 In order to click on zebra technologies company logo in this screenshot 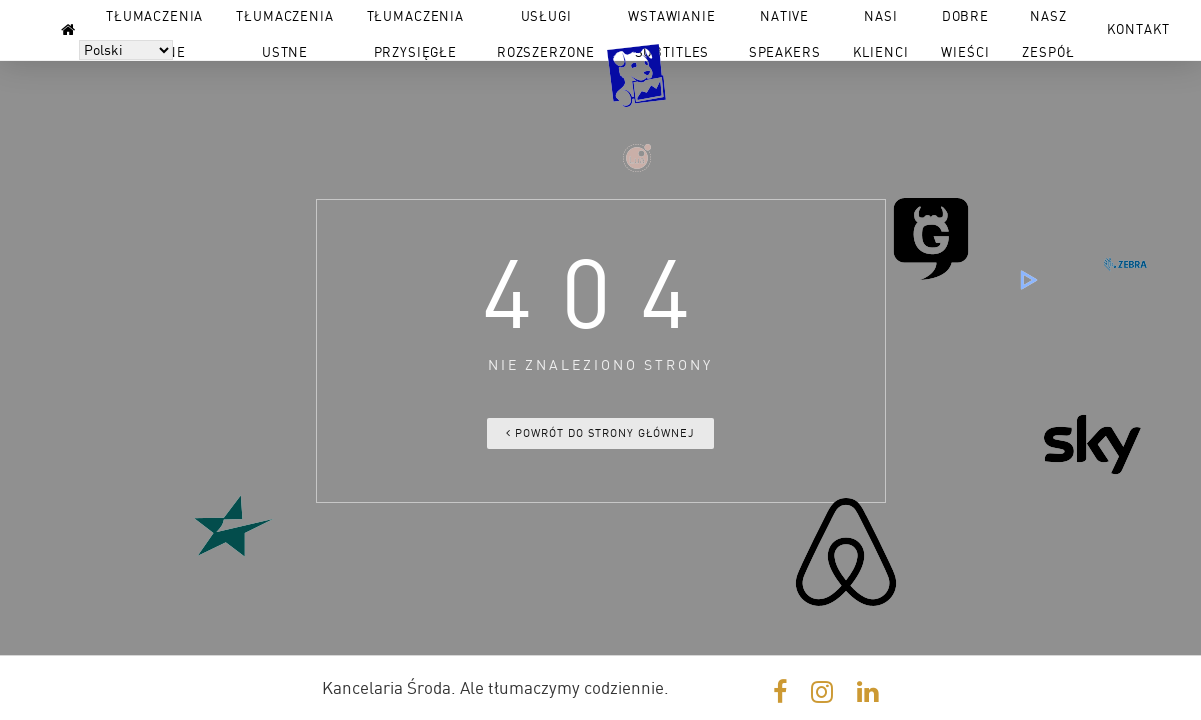, I will do `click(1125, 264)`.